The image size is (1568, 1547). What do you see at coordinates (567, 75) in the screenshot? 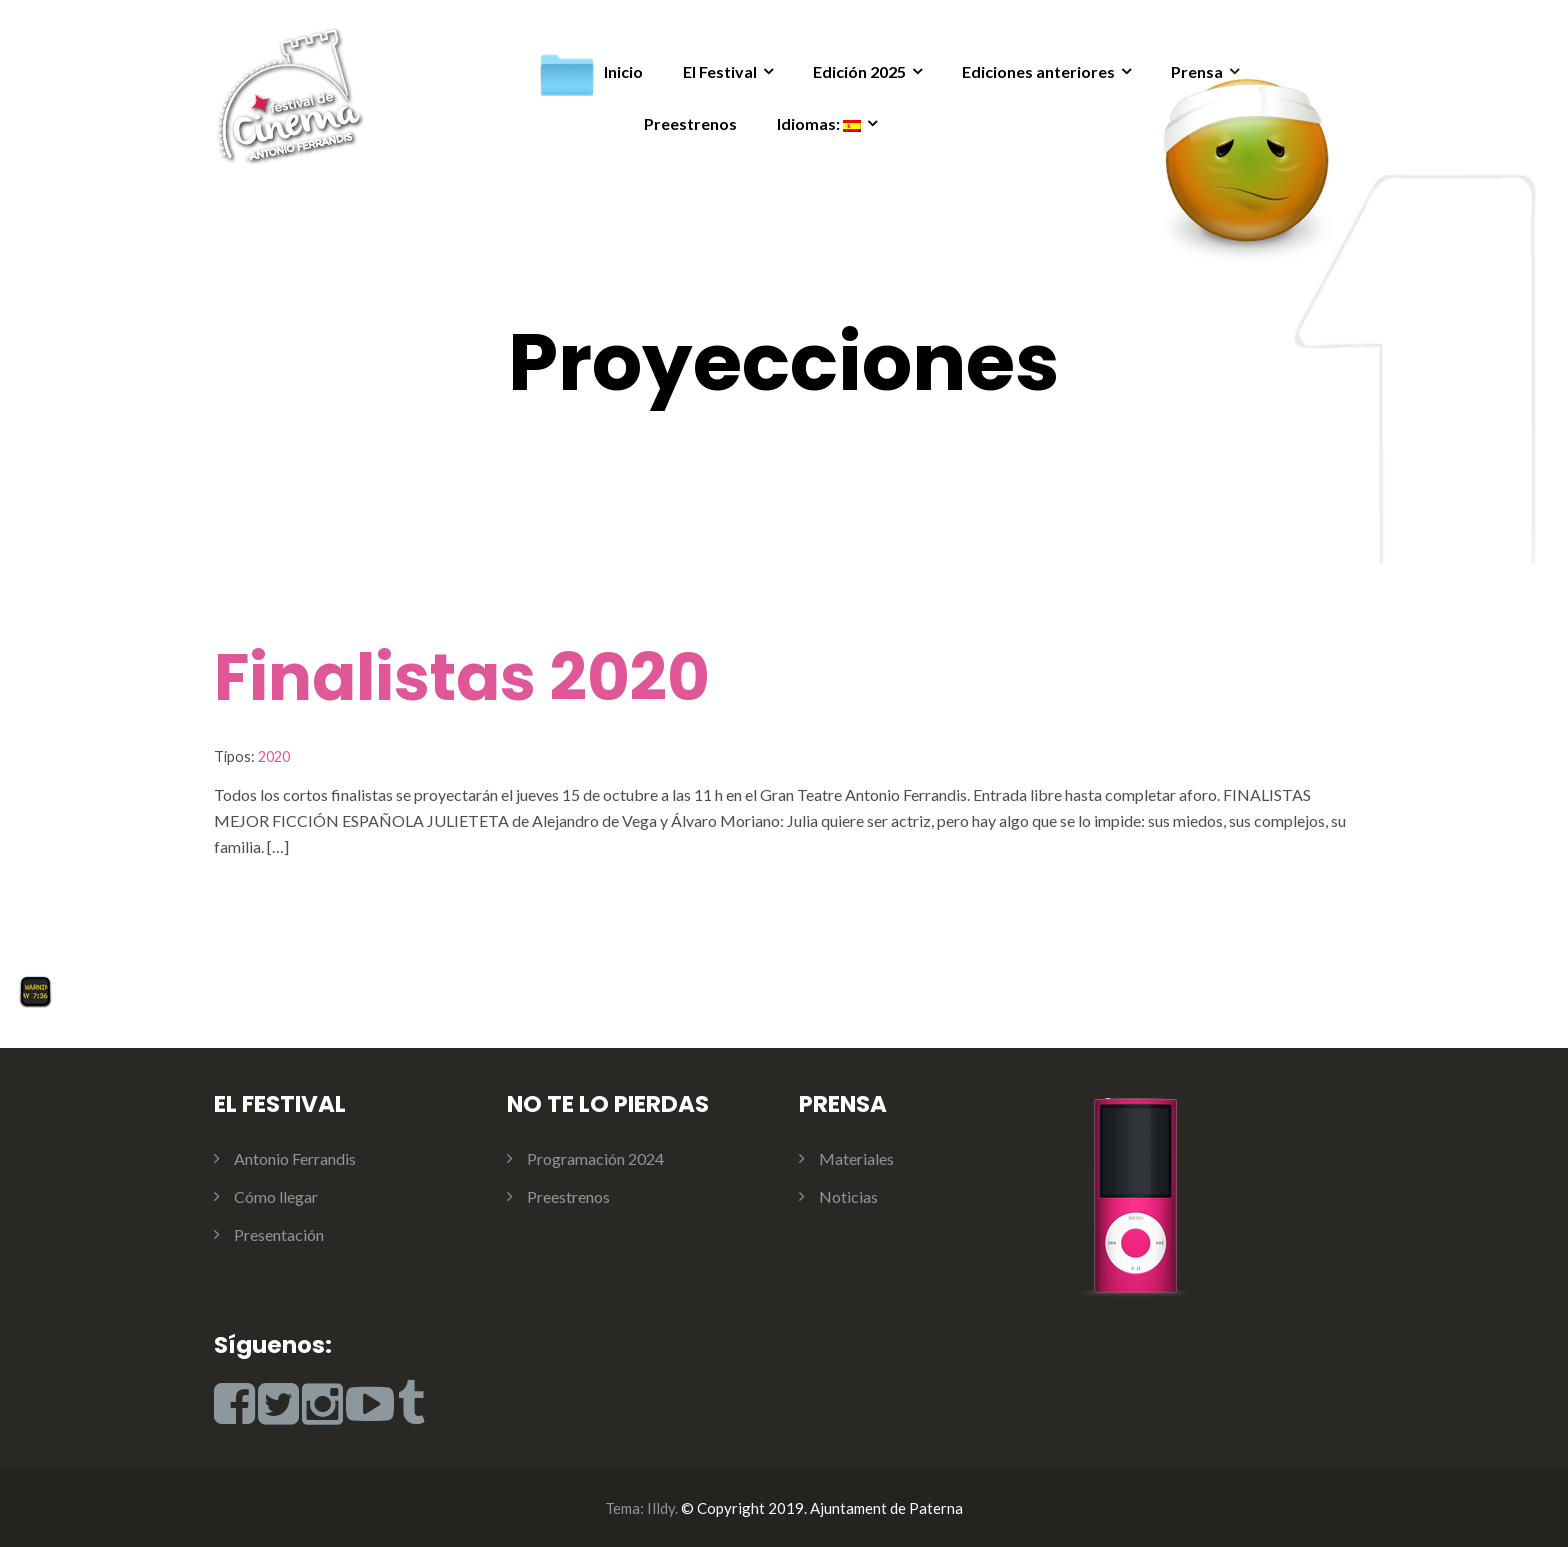
I see `open folder to view contents` at bounding box center [567, 75].